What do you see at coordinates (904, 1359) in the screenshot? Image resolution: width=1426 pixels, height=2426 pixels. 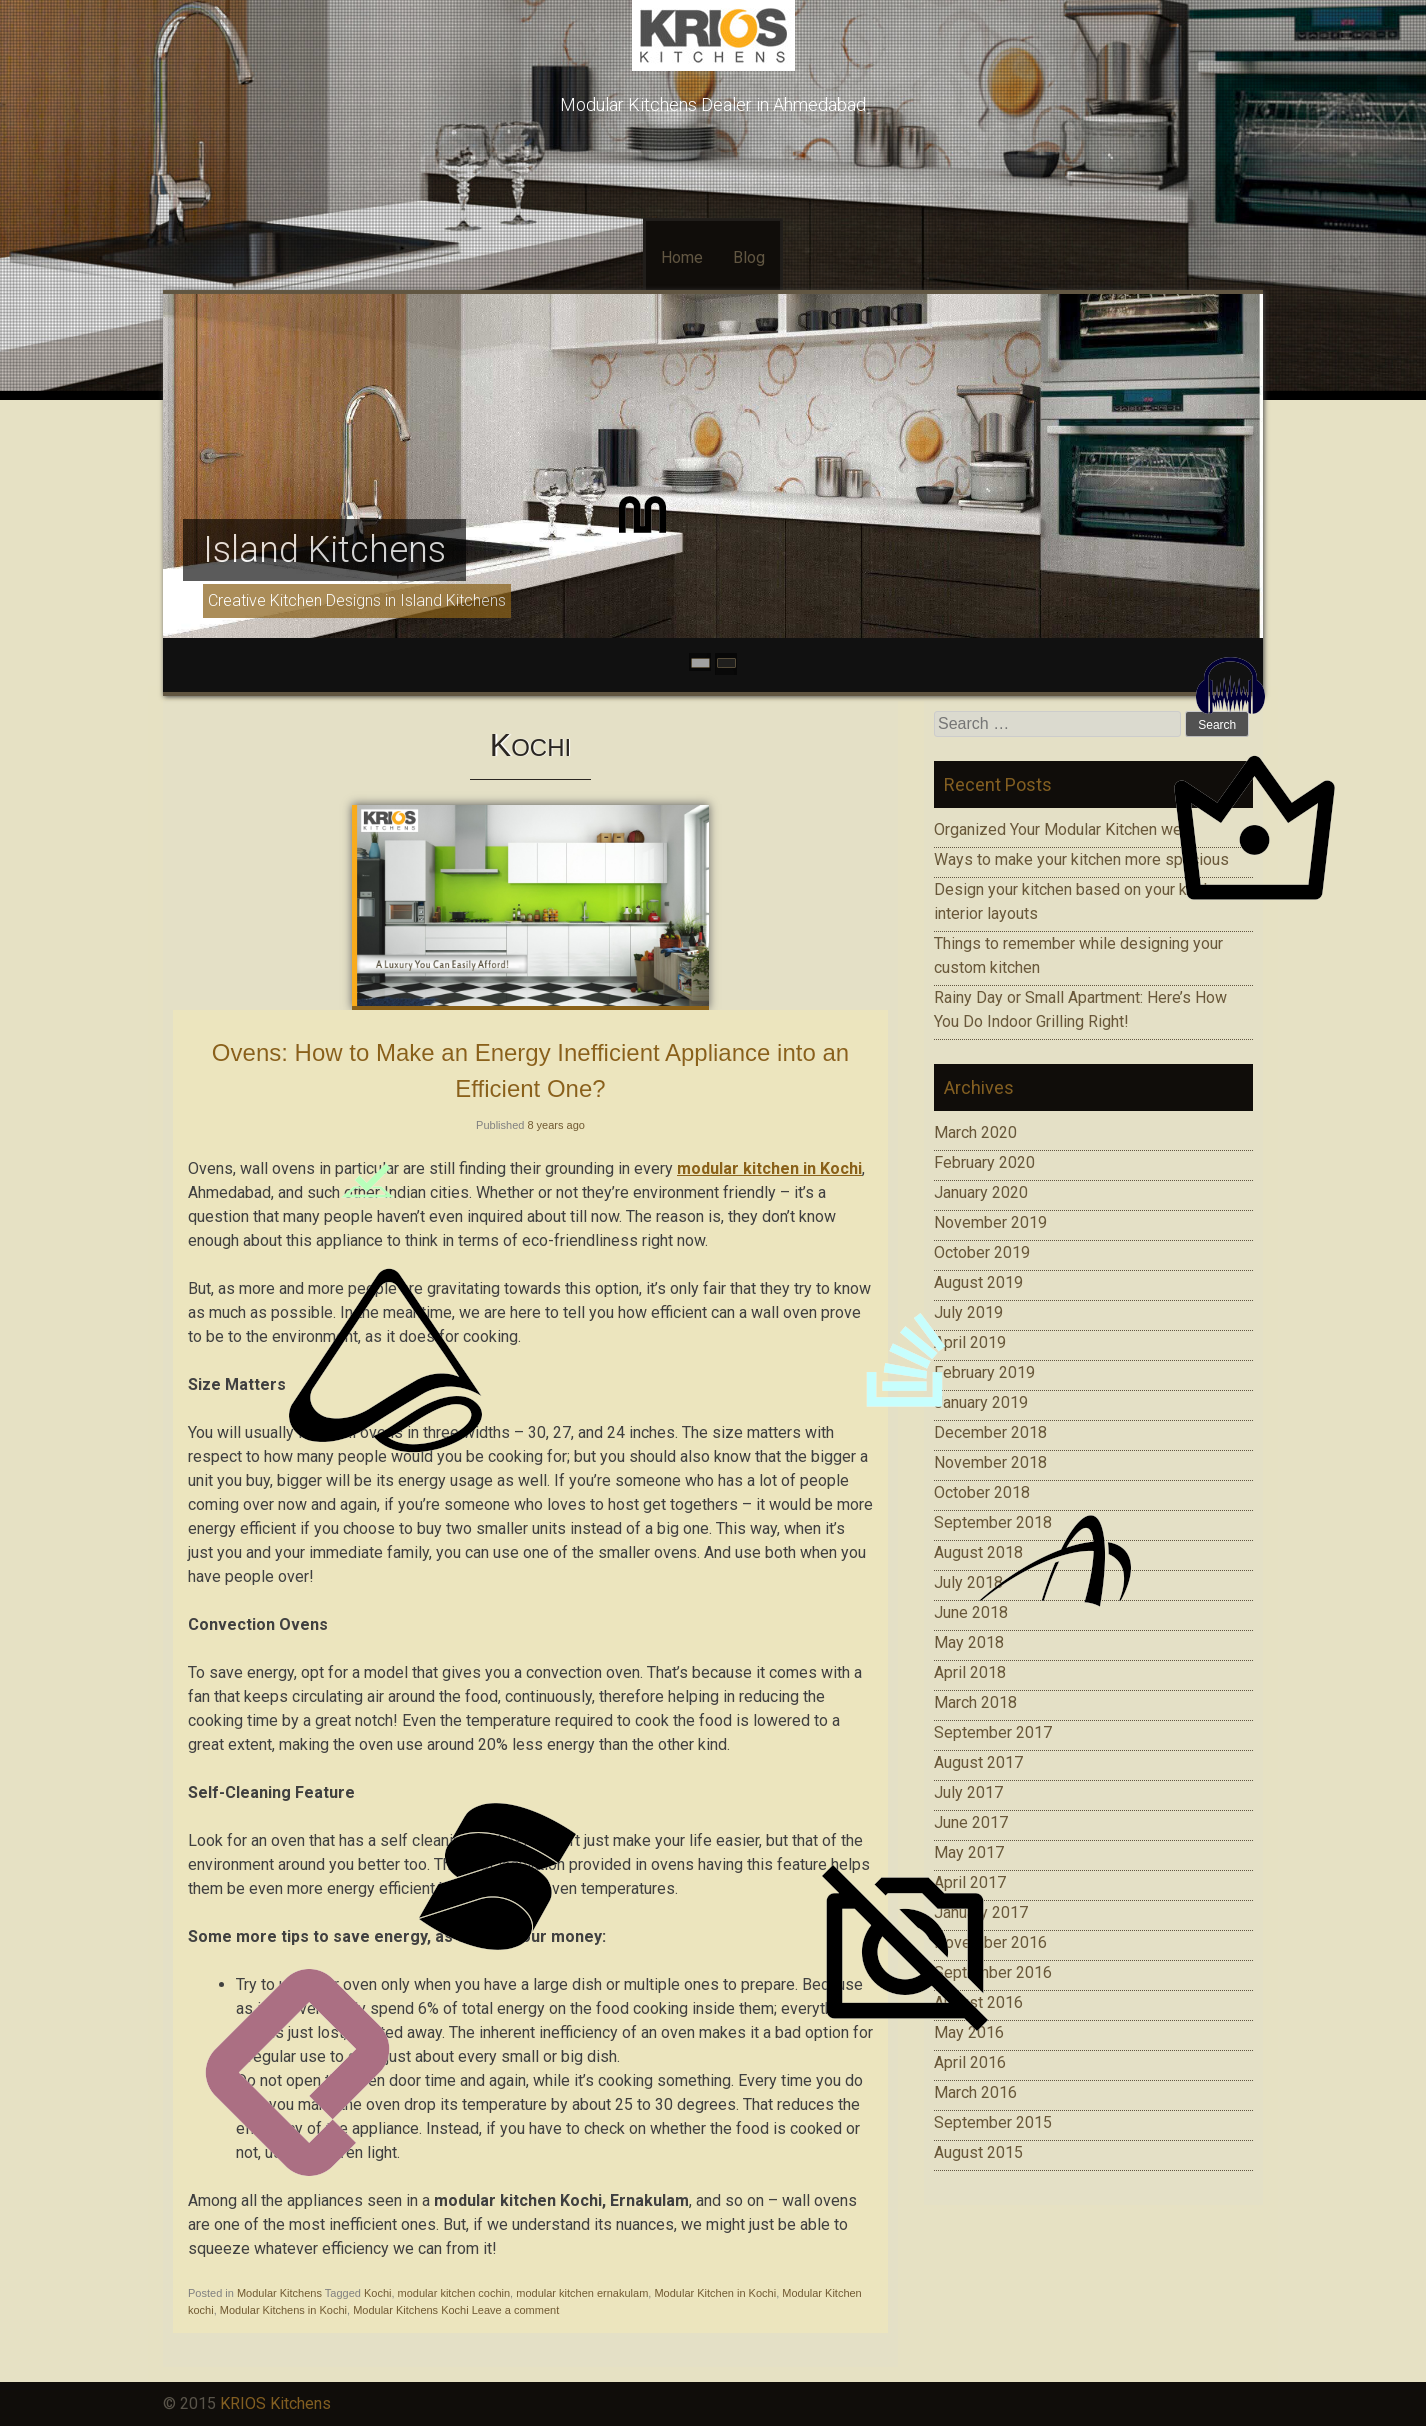 I see `visit stack overflow website` at bounding box center [904, 1359].